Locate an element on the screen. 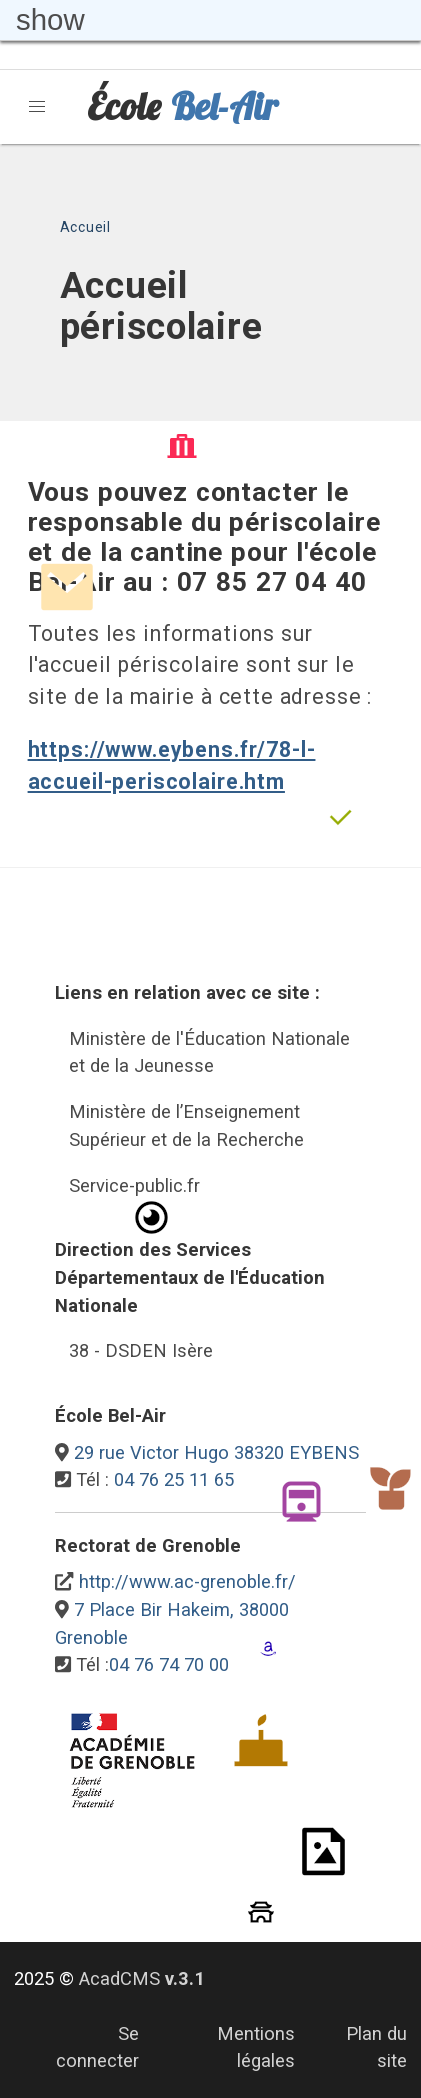 Image resolution: width=421 pixels, height=2098 pixels. open the Amazon app is located at coordinates (268, 1648).